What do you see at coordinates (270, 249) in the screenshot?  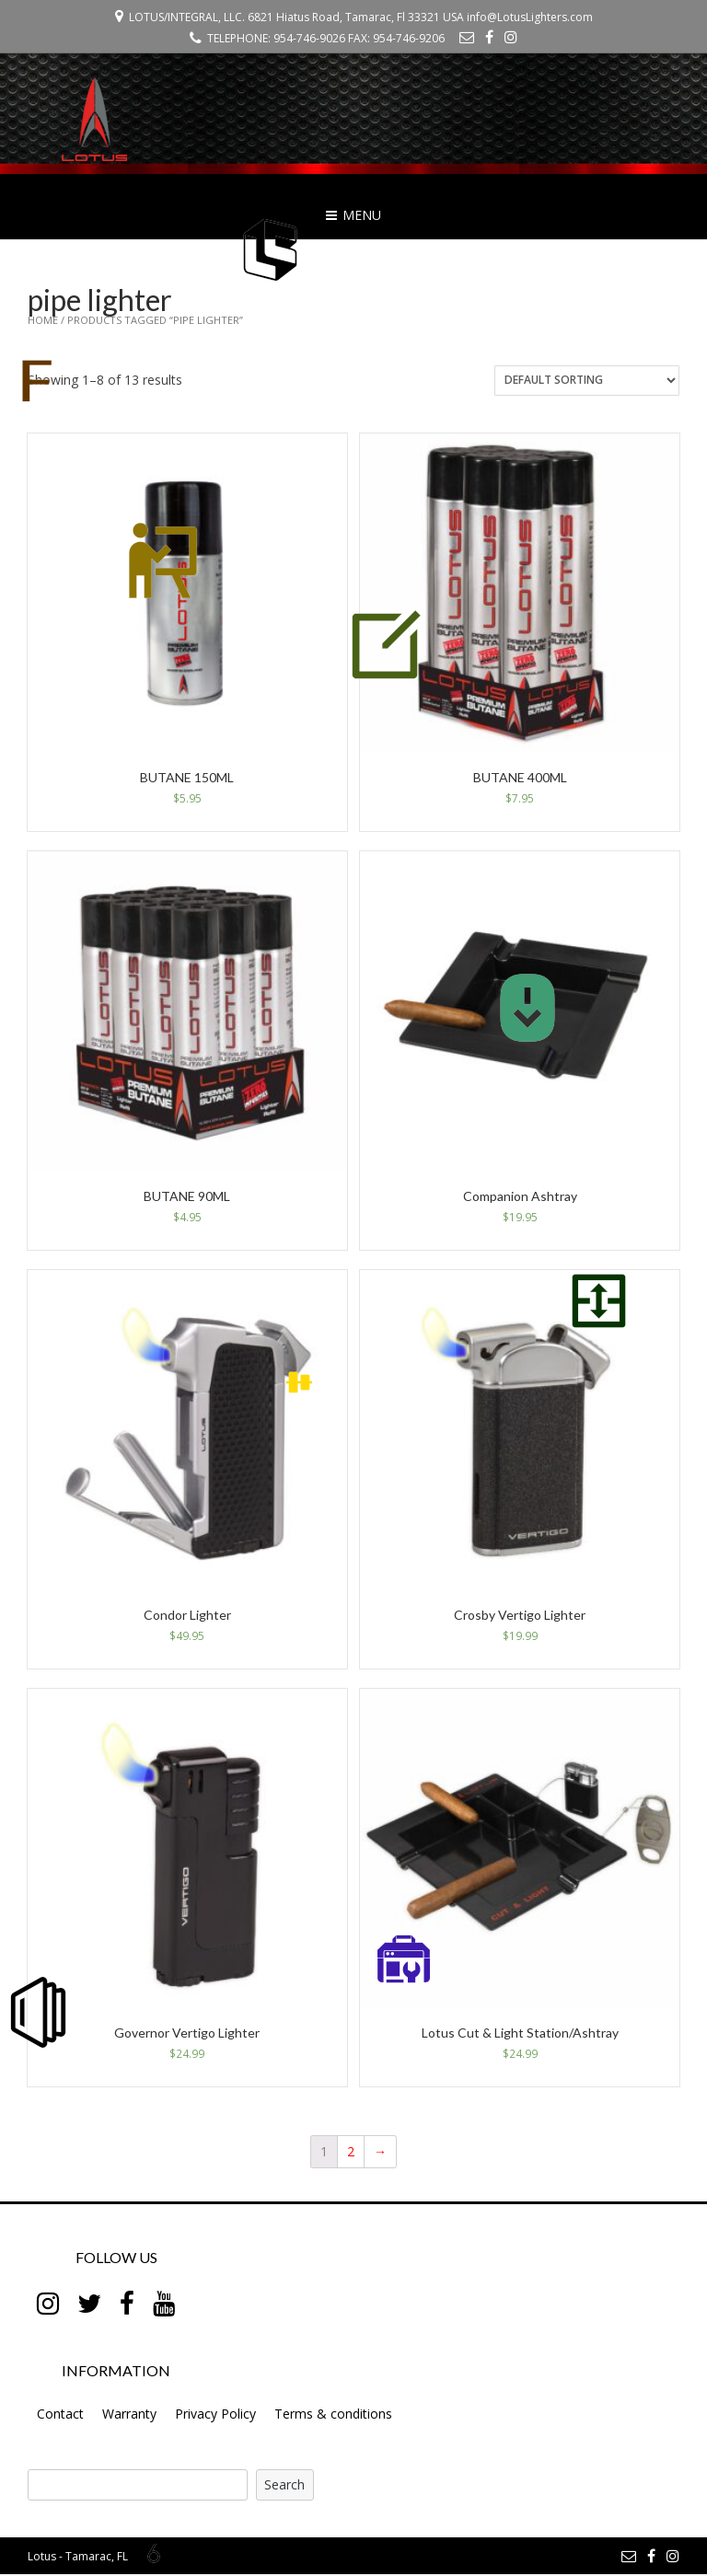 I see `loot crate subscription service logo` at bounding box center [270, 249].